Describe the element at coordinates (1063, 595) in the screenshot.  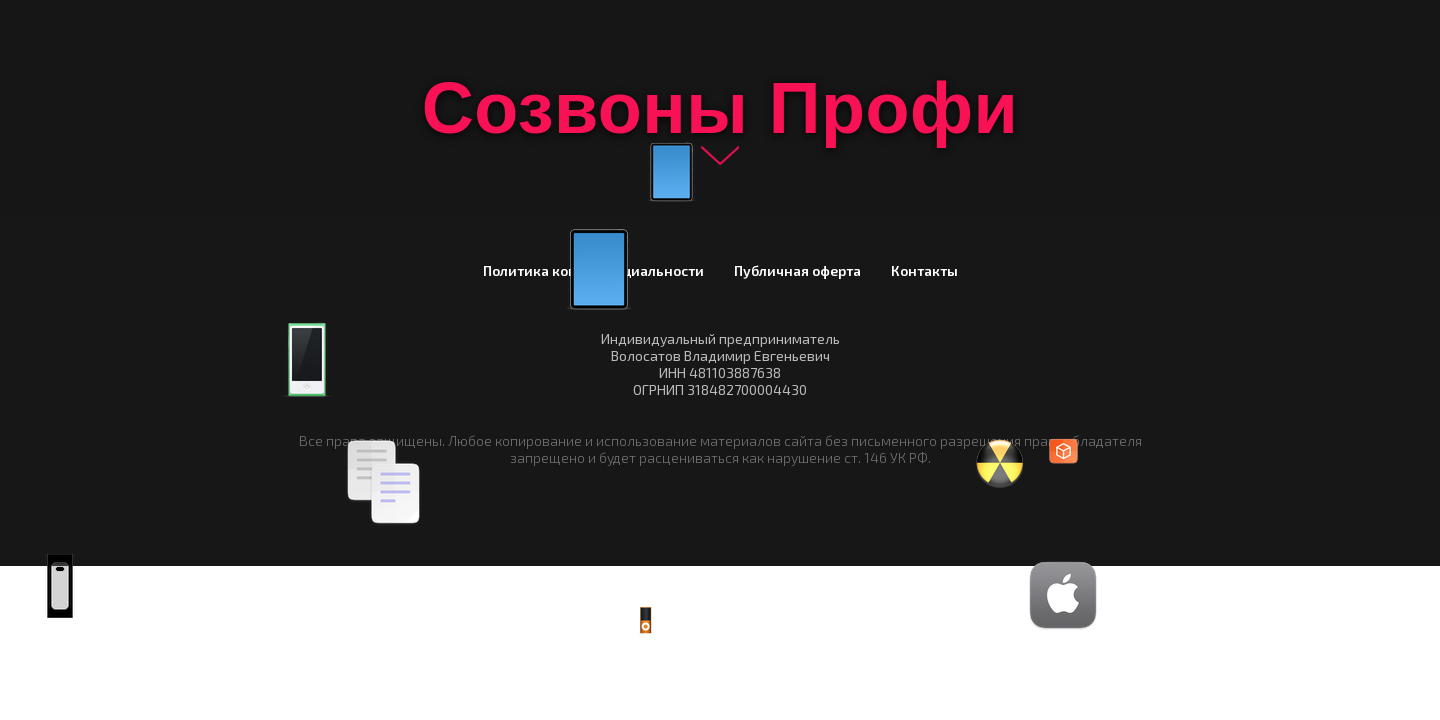
I see `access Apple ID account settings` at that location.